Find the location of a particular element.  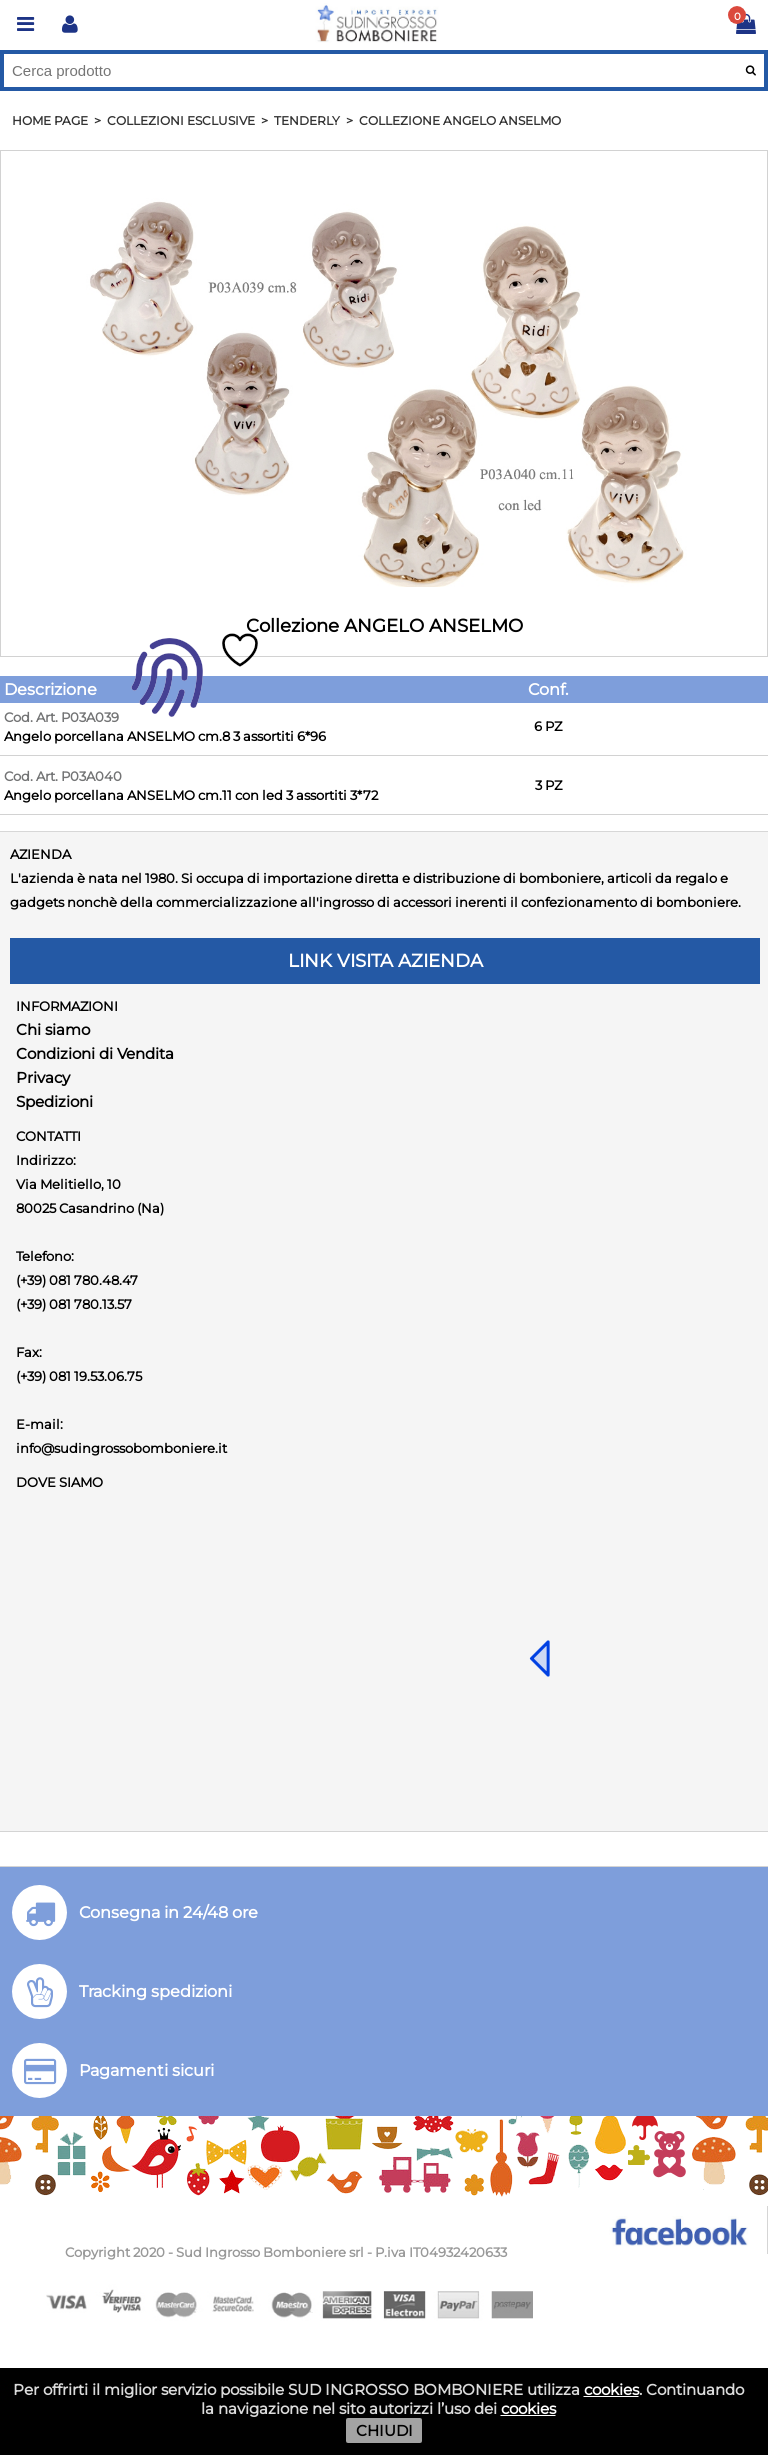

add item to favorites is located at coordinates (240, 650).